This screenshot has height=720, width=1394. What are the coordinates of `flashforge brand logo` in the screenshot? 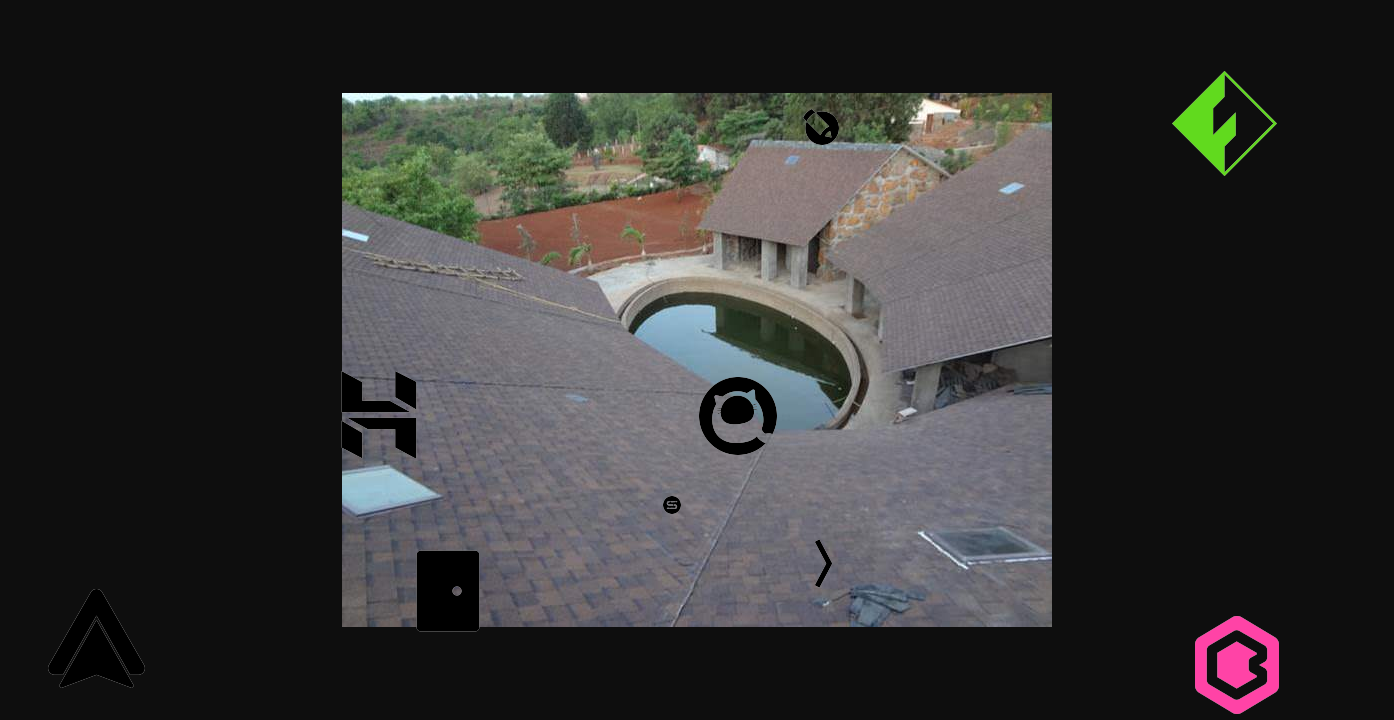 It's located at (1224, 123).